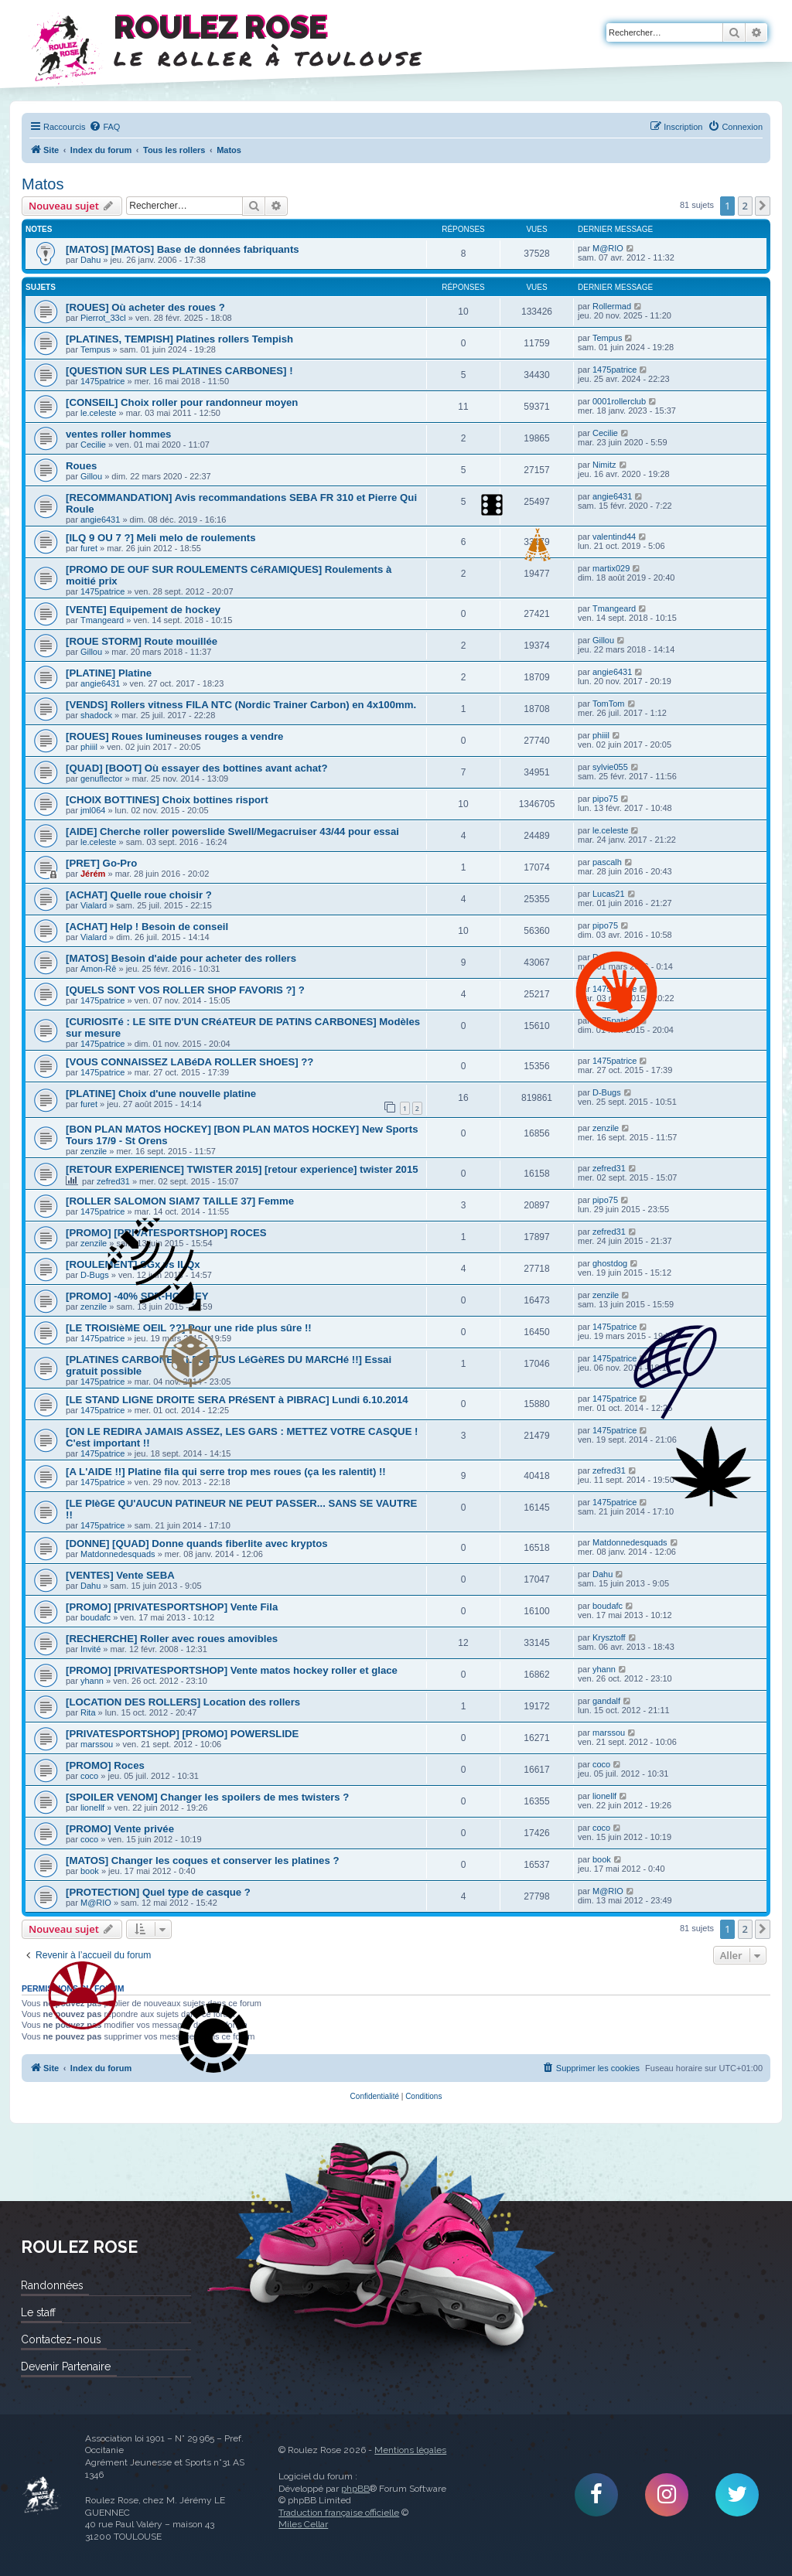 The height and width of the screenshot is (2576, 792). I want to click on access camping or outdoor activity features, so click(538, 545).